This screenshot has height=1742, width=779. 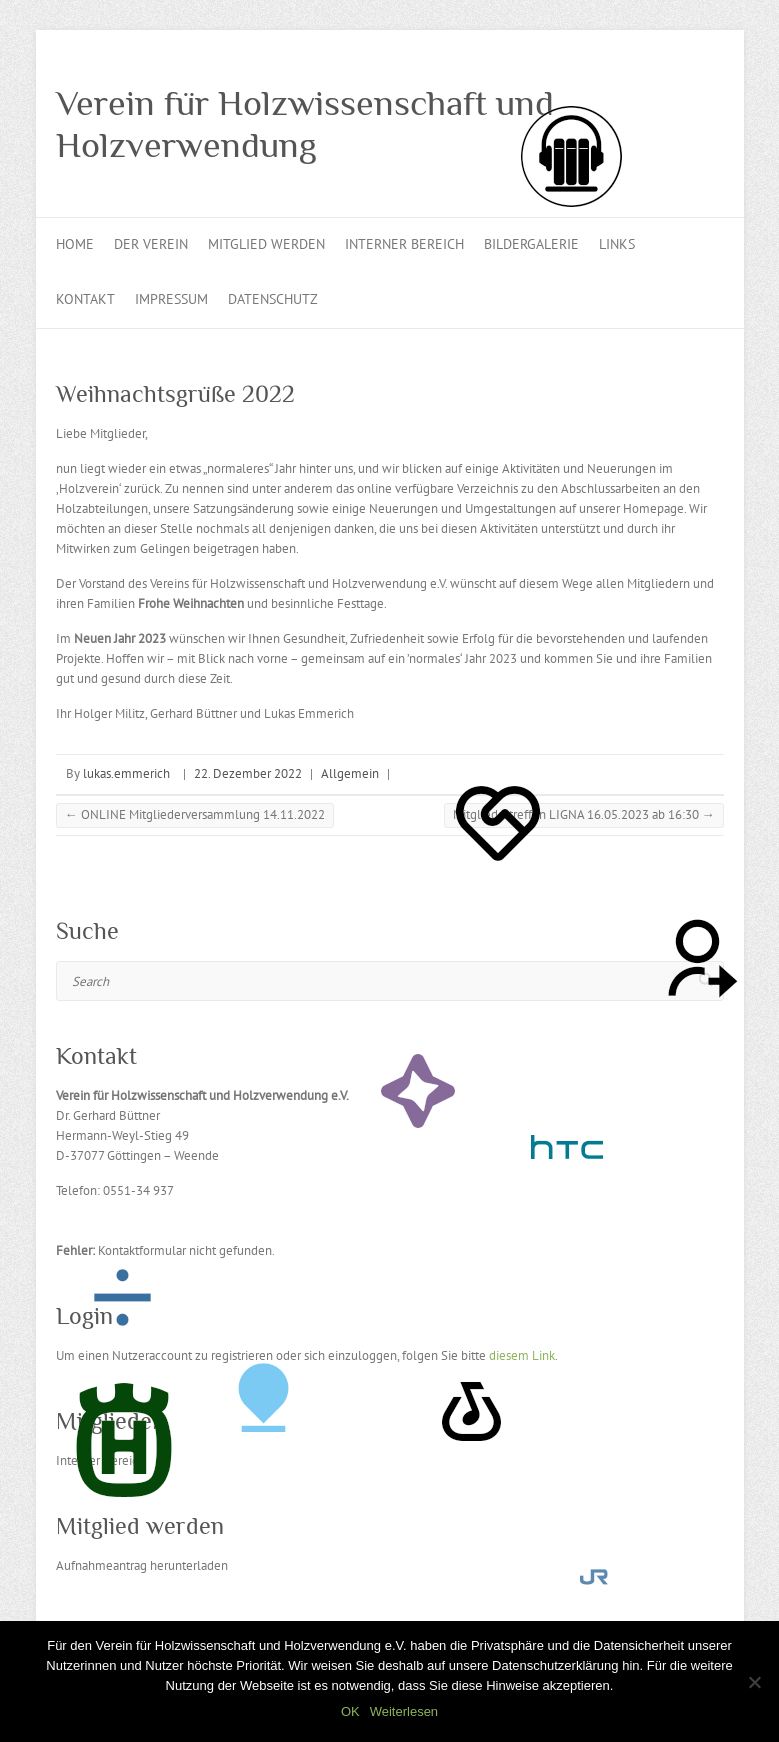 I want to click on open audiobookshelf app, so click(x=571, y=156).